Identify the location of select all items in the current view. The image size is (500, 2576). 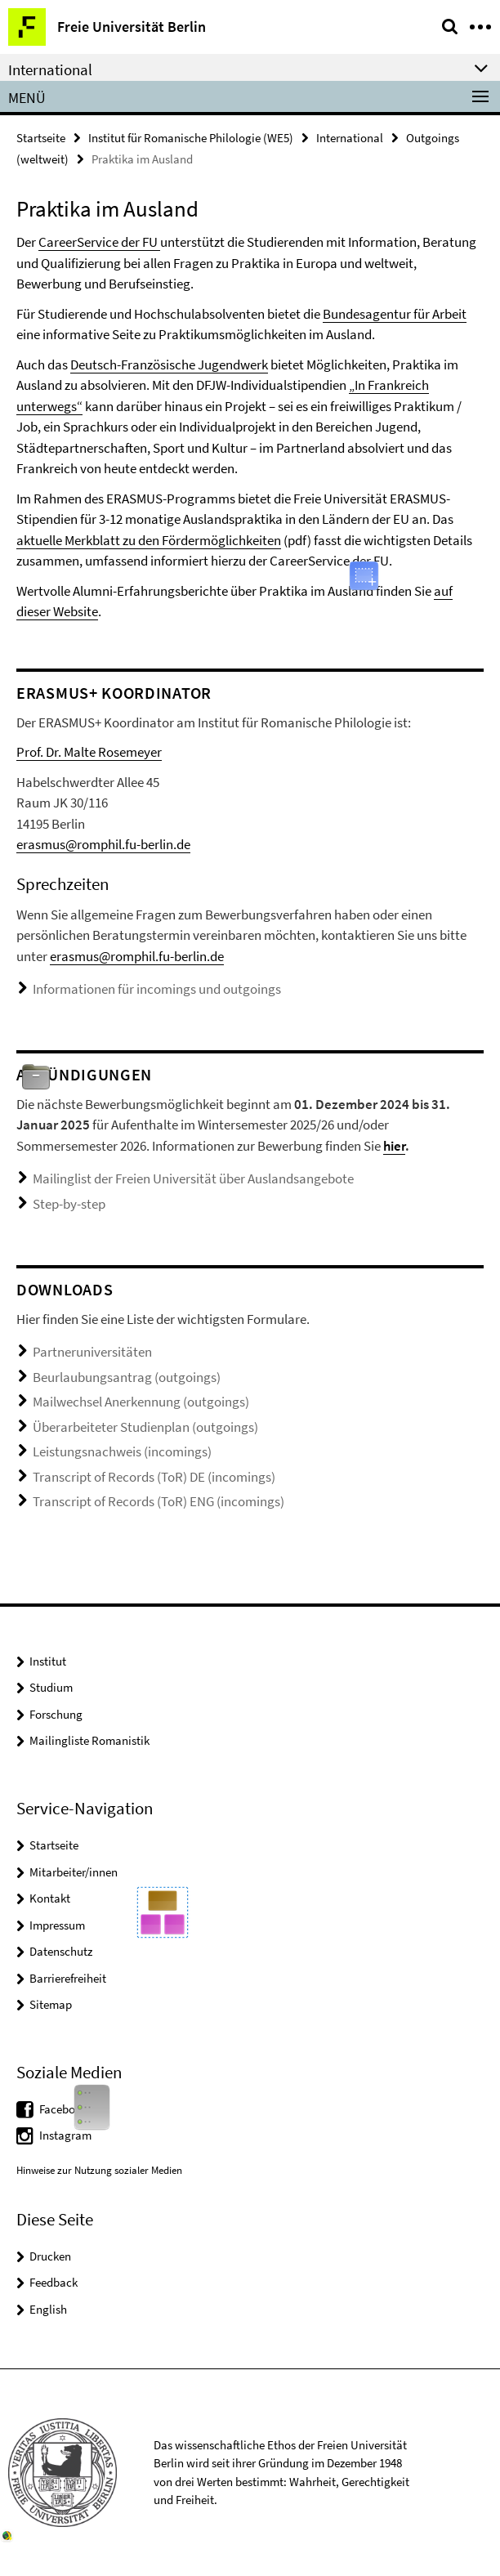
(163, 1912).